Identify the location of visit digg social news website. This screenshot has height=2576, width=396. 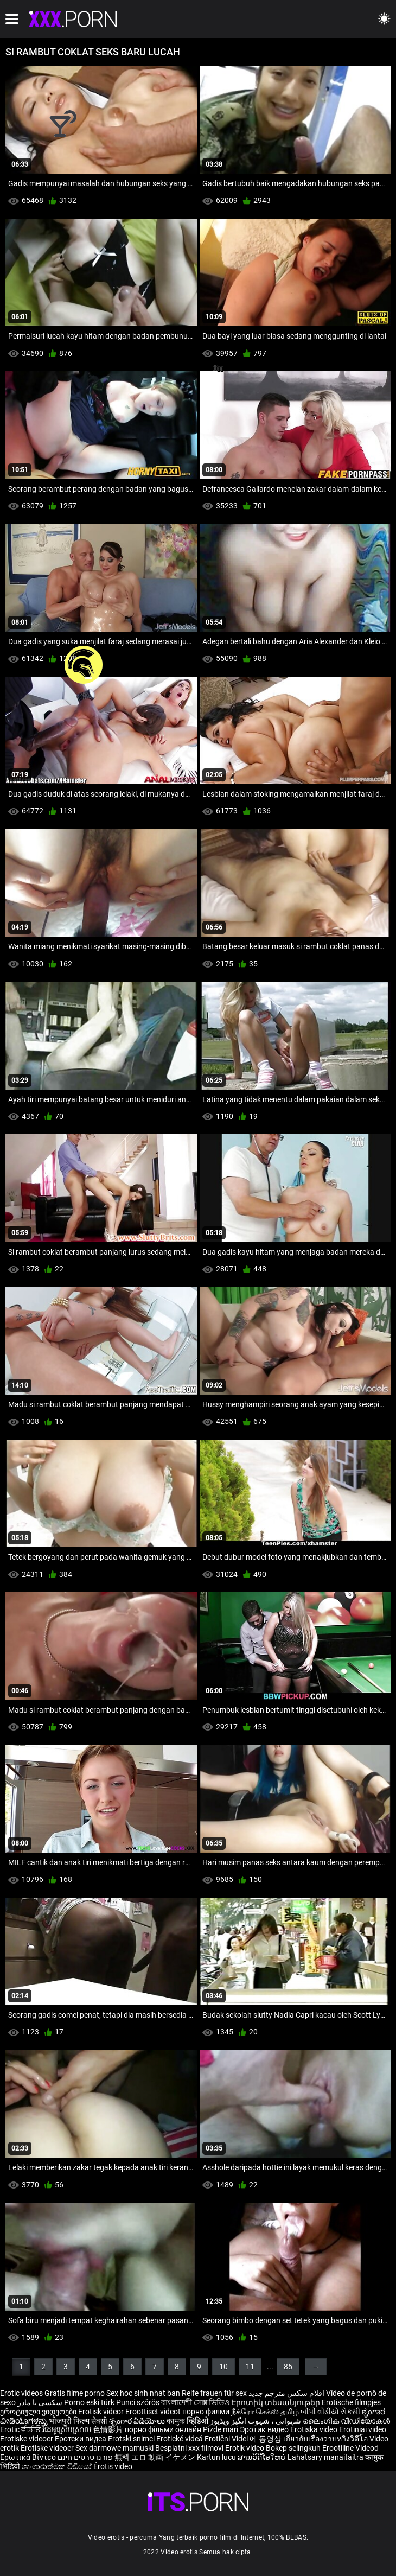
(218, 368).